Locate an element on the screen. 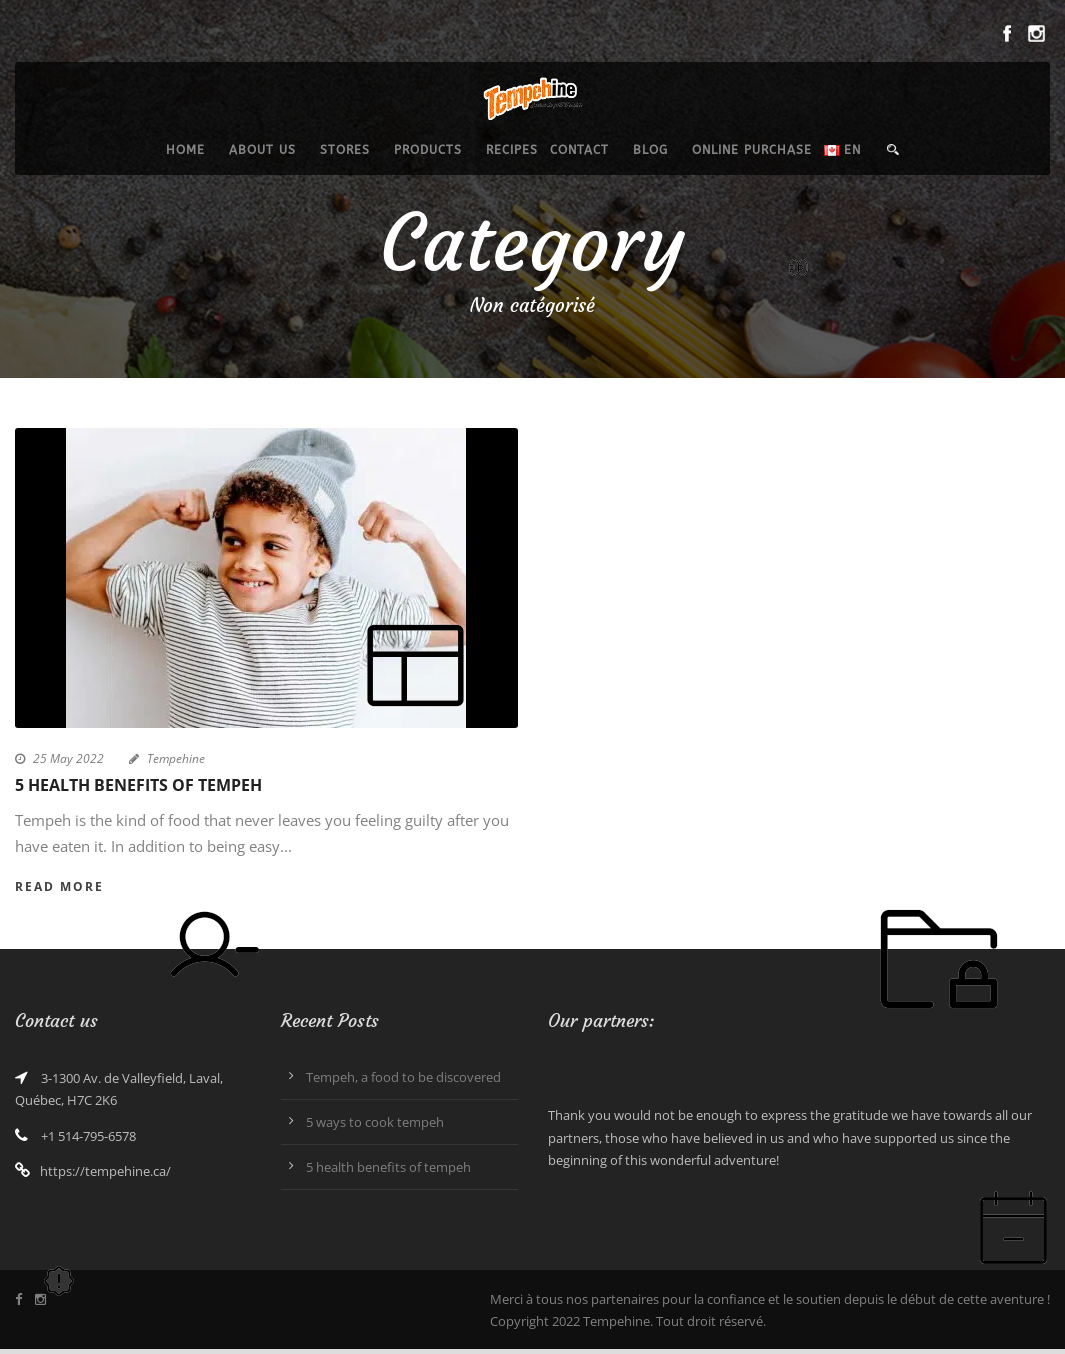  view who has seen your content is located at coordinates (798, 267).